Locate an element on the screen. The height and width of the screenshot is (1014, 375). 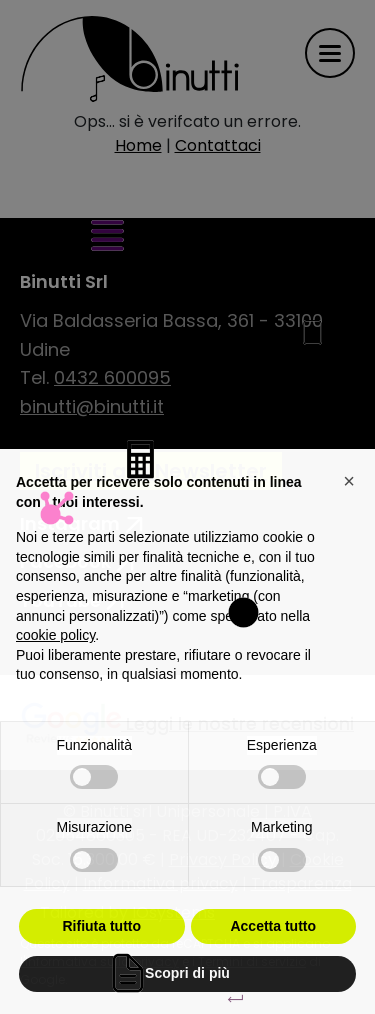
select or mark an item is located at coordinates (243, 612).